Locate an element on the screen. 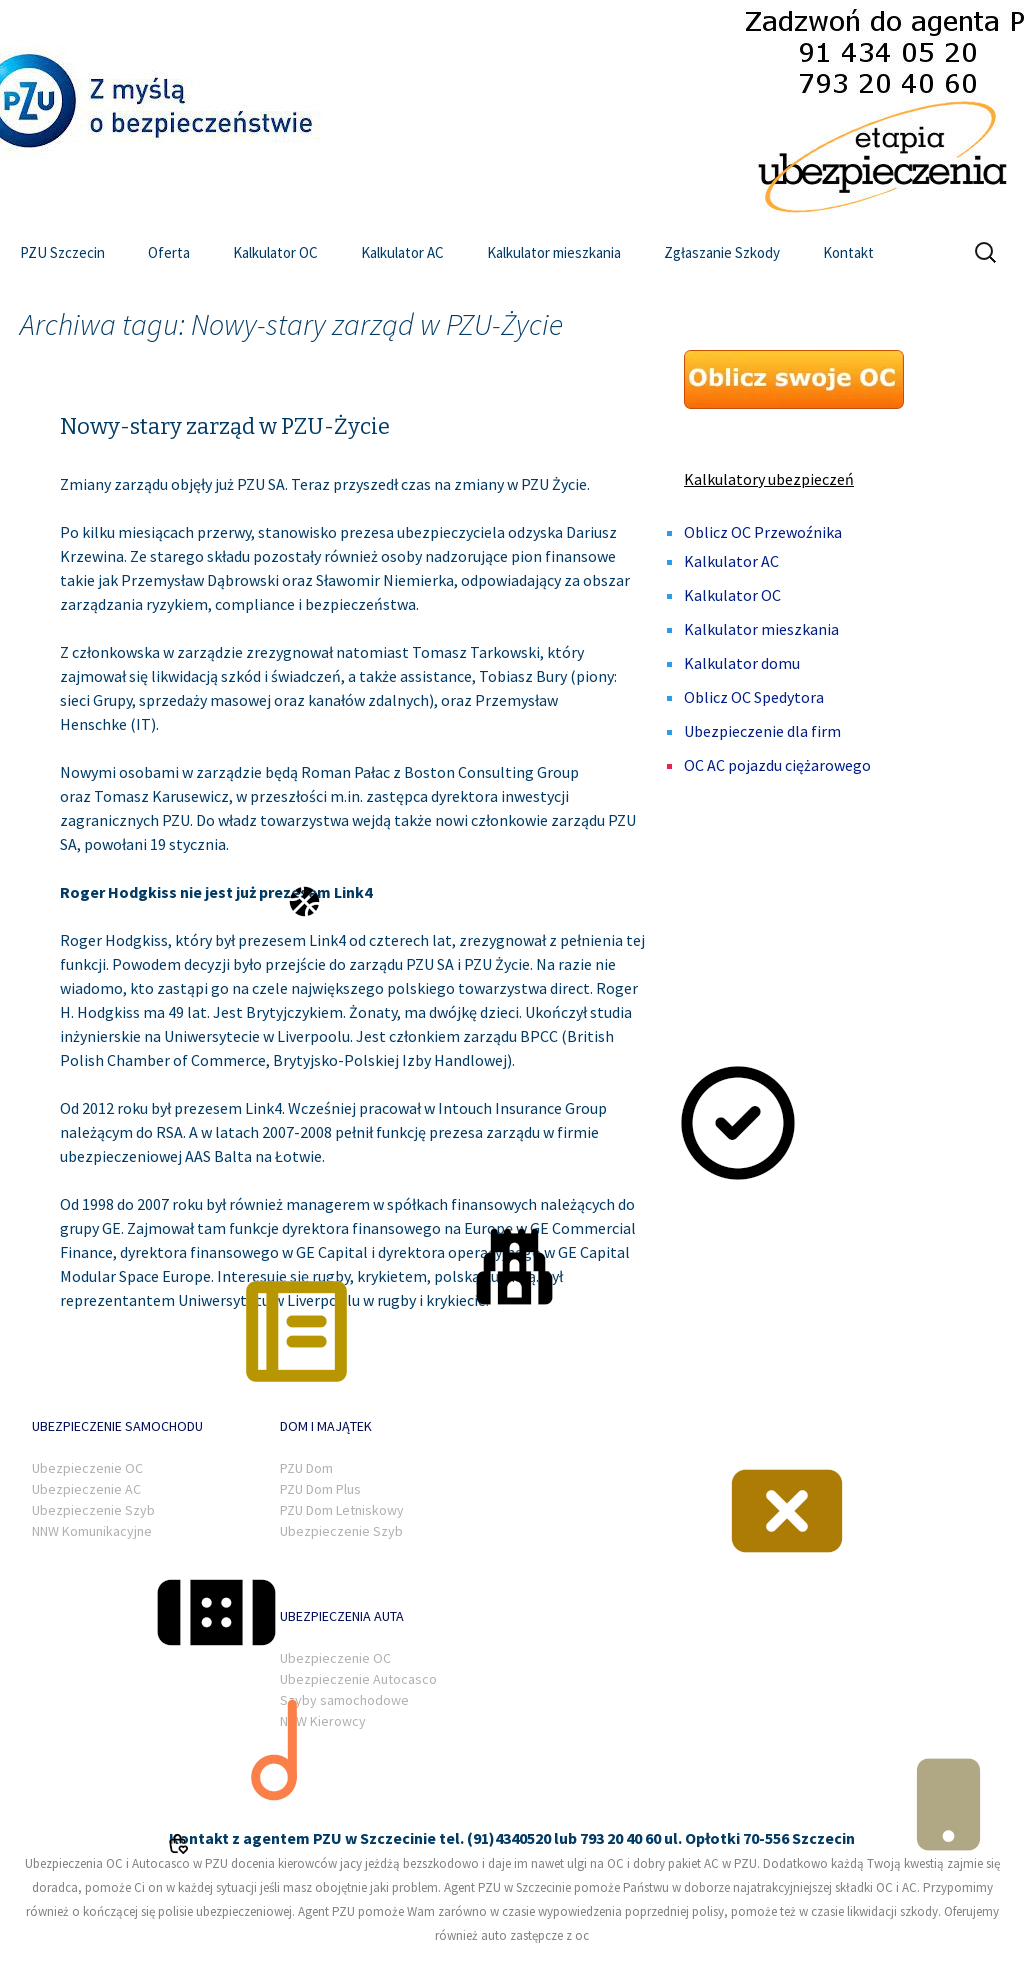 Image resolution: width=1024 pixels, height=1976 pixels. open notes or notebook is located at coordinates (296, 1331).